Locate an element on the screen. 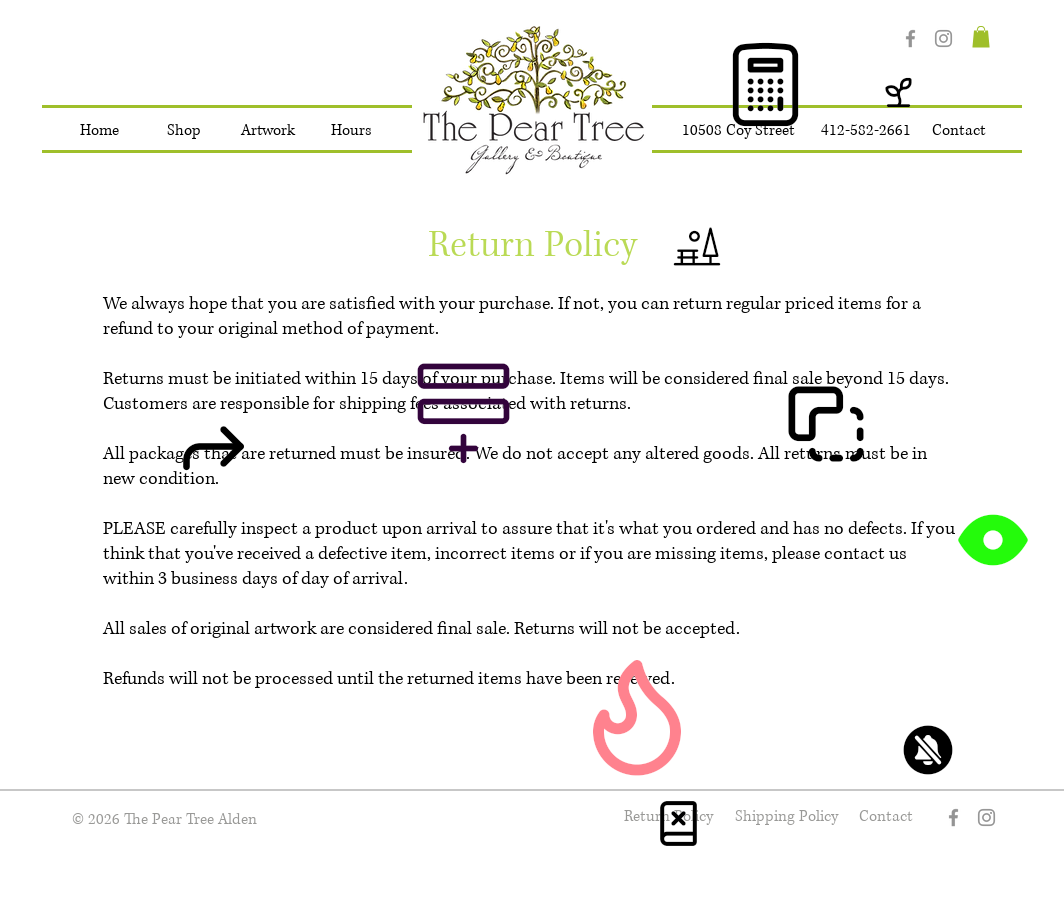  open the calculator app is located at coordinates (765, 84).